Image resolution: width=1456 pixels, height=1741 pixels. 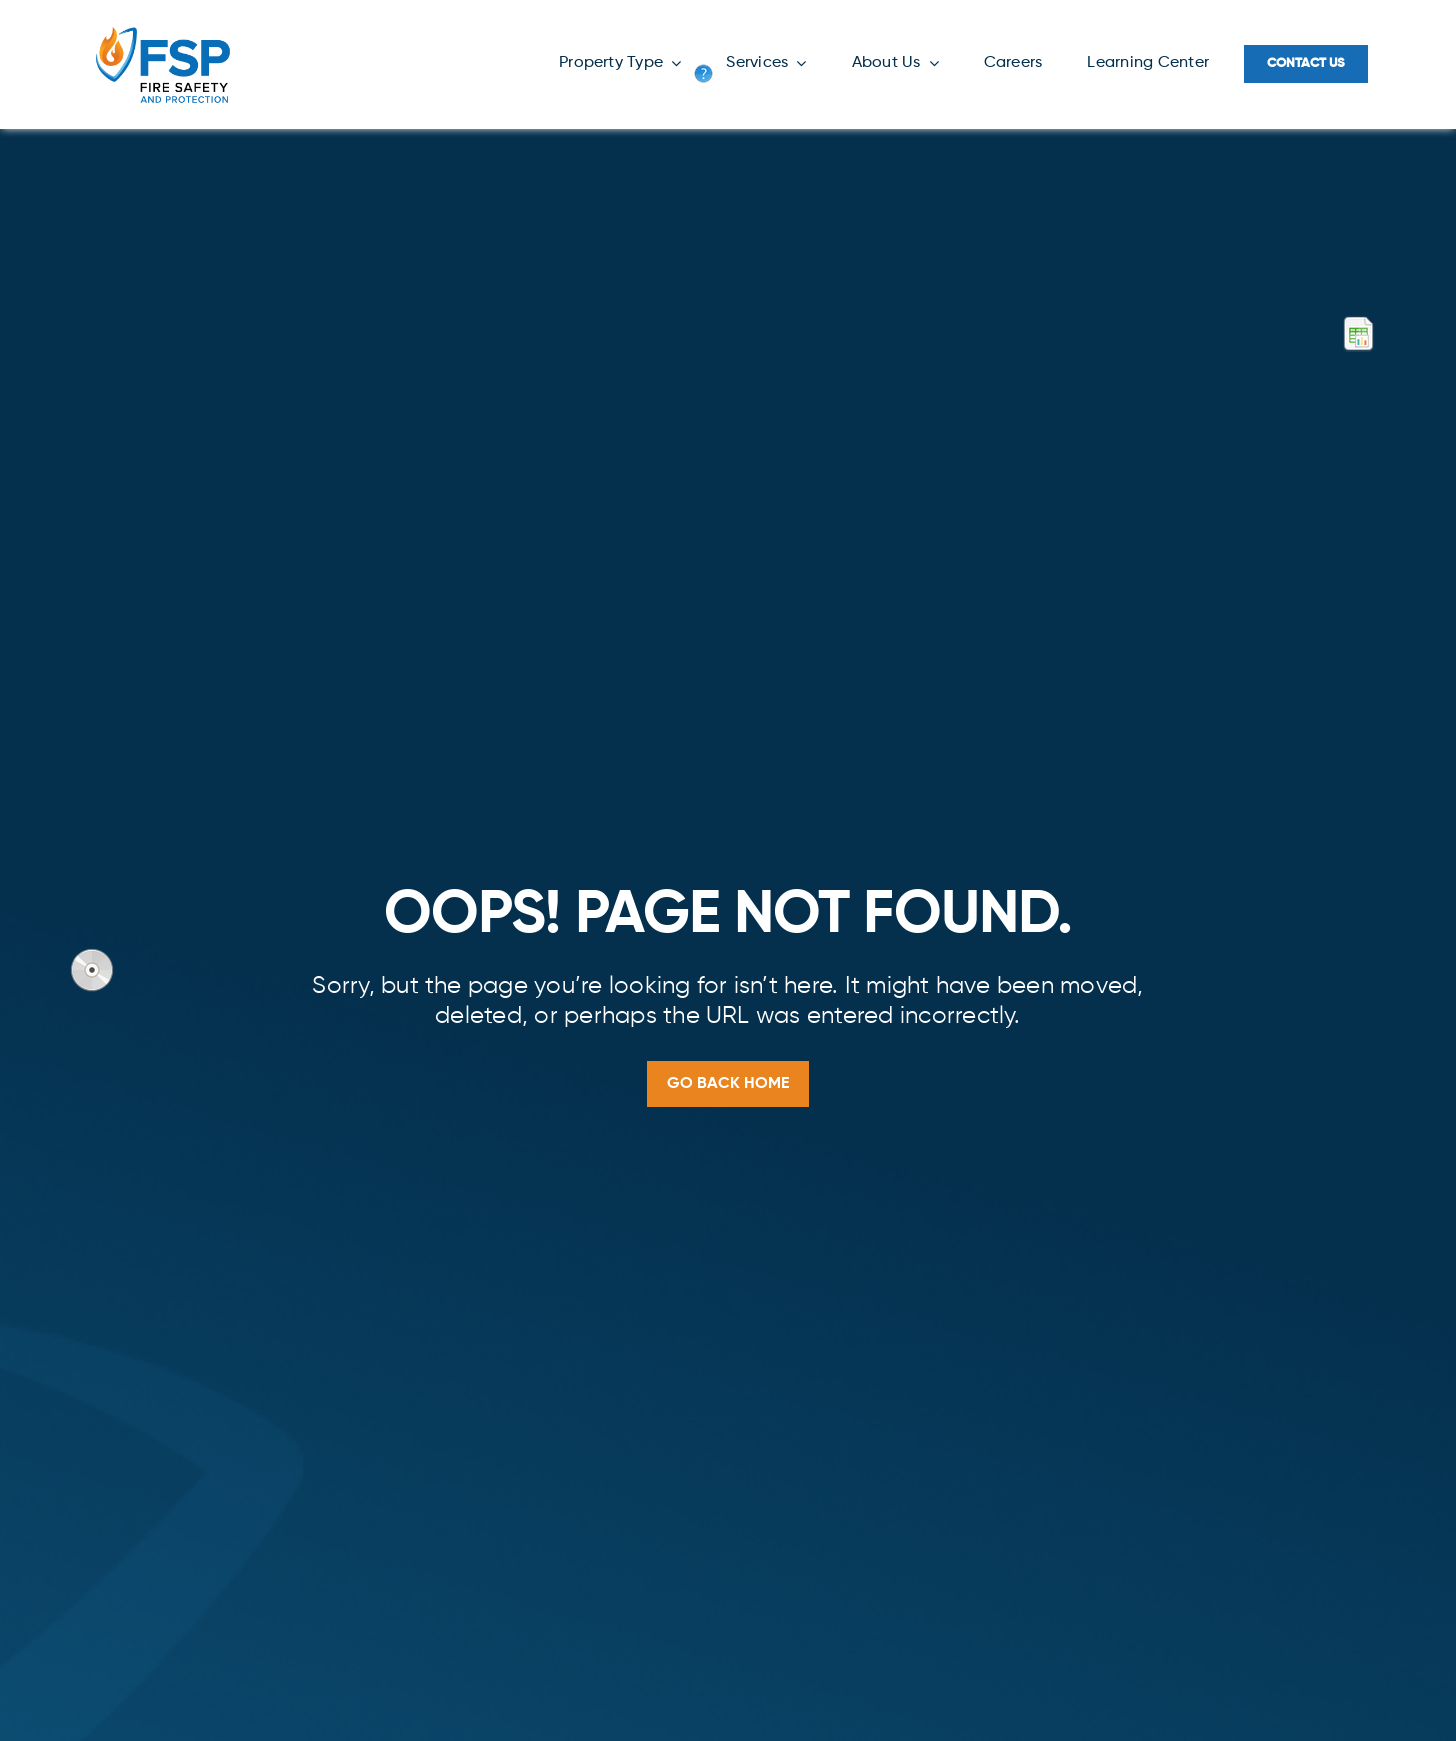 I want to click on access cd/dvd drive, so click(x=92, y=970).